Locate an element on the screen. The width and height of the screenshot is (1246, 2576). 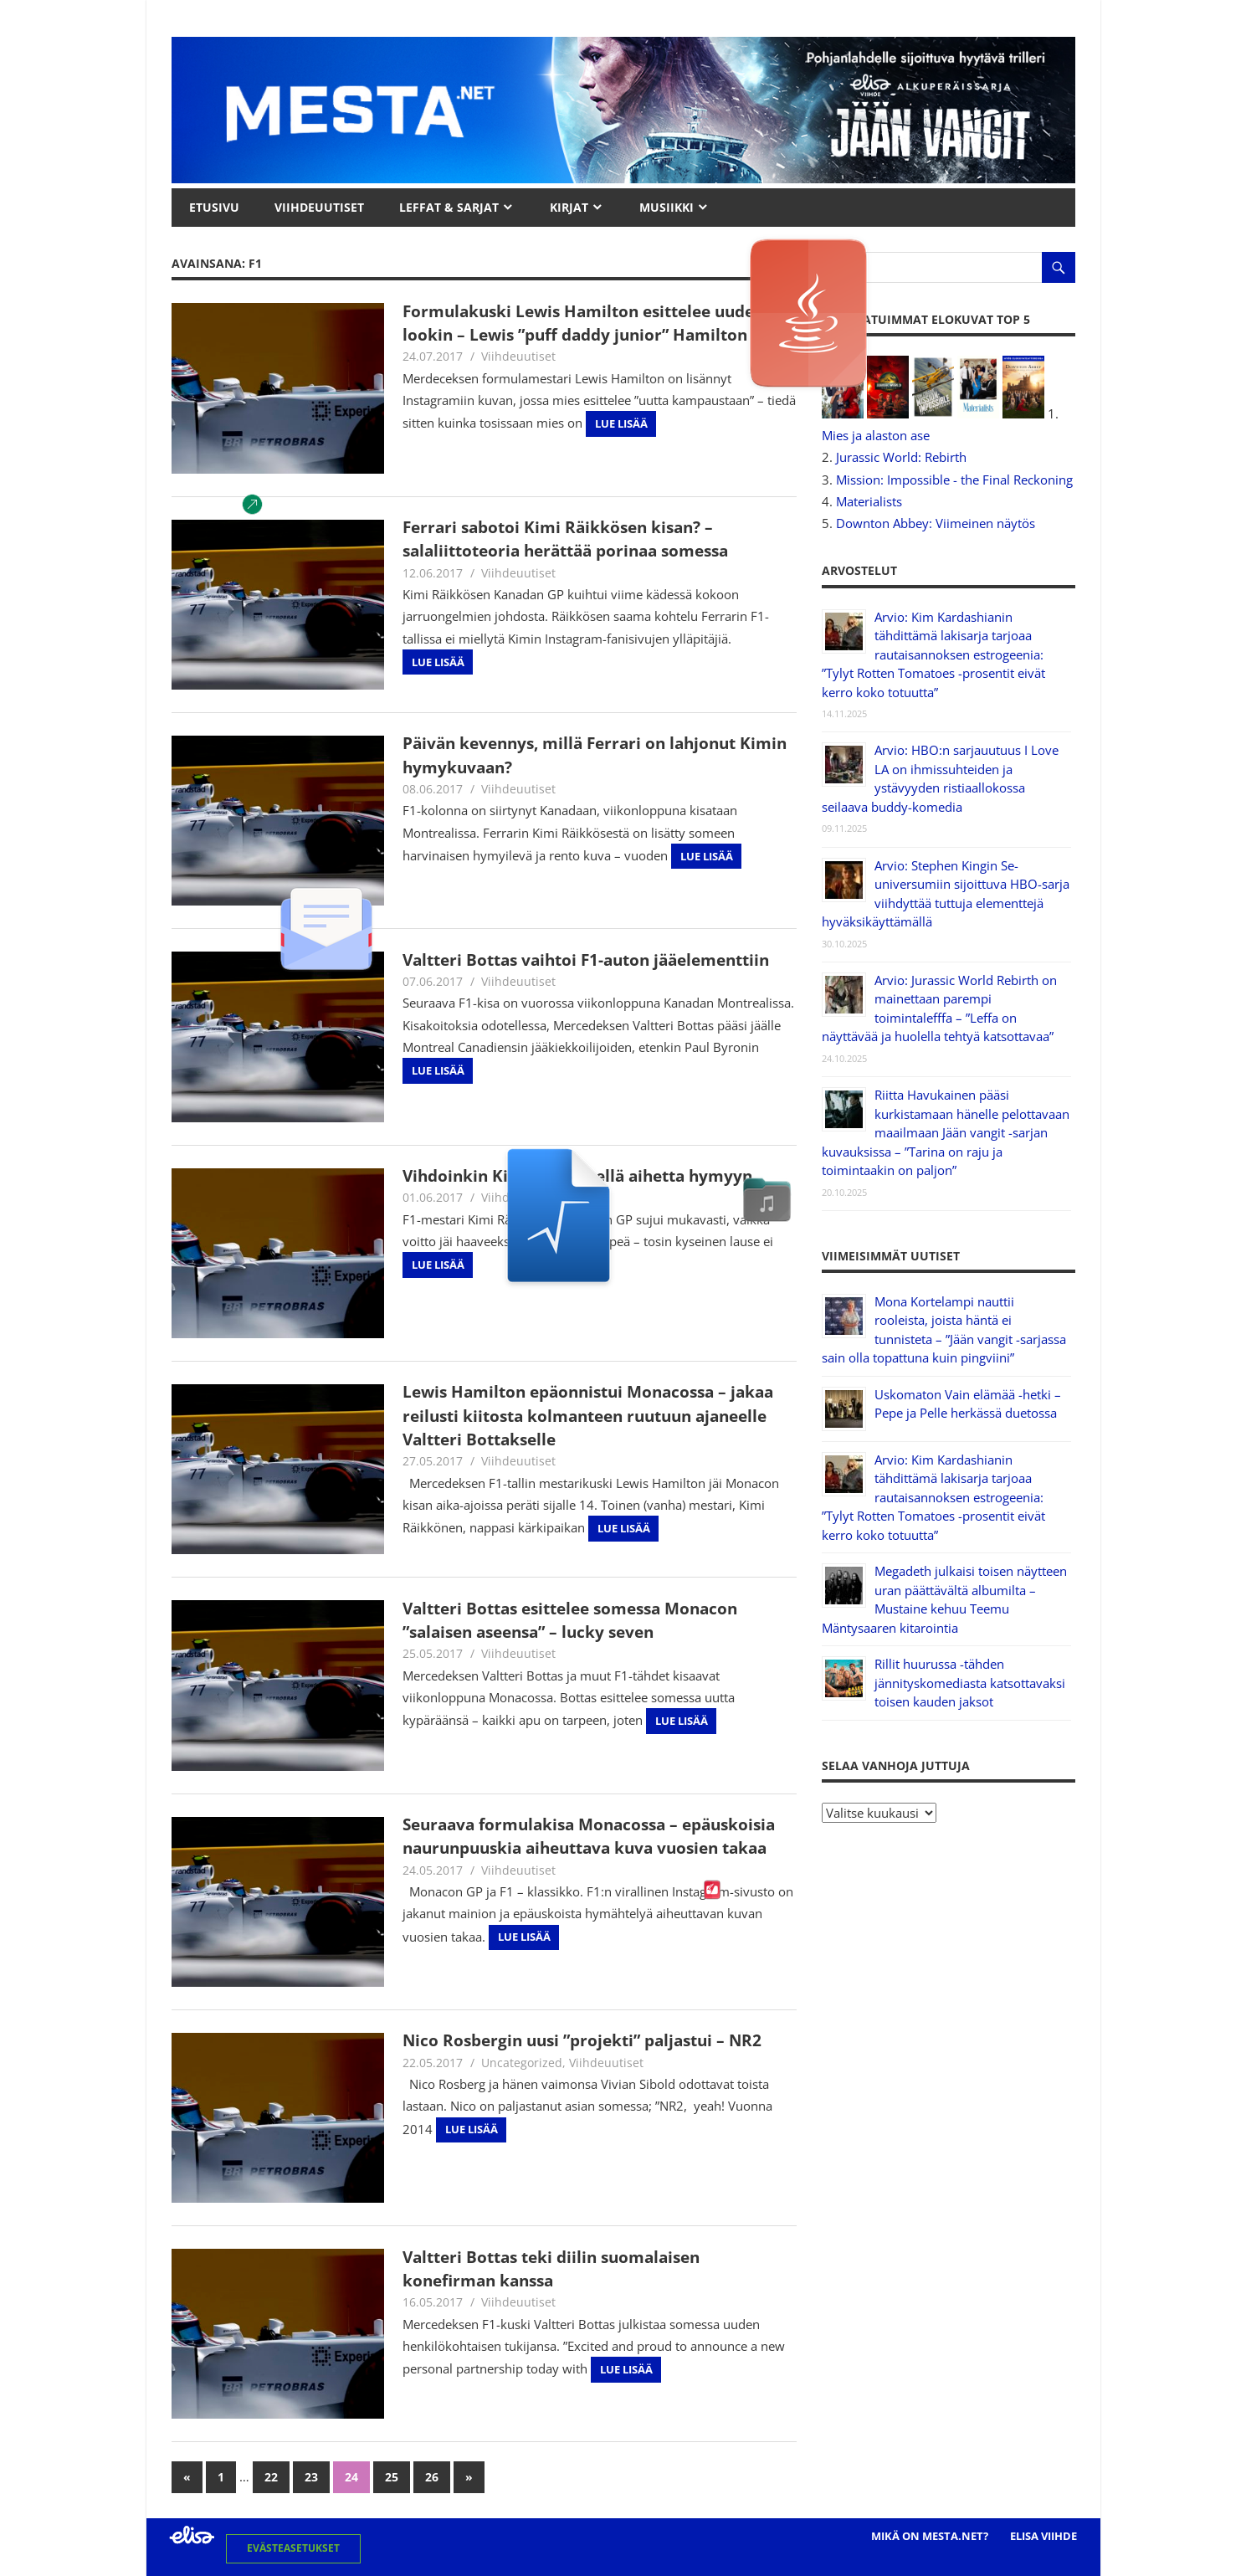
indicates a java source code file is located at coordinates (808, 313).